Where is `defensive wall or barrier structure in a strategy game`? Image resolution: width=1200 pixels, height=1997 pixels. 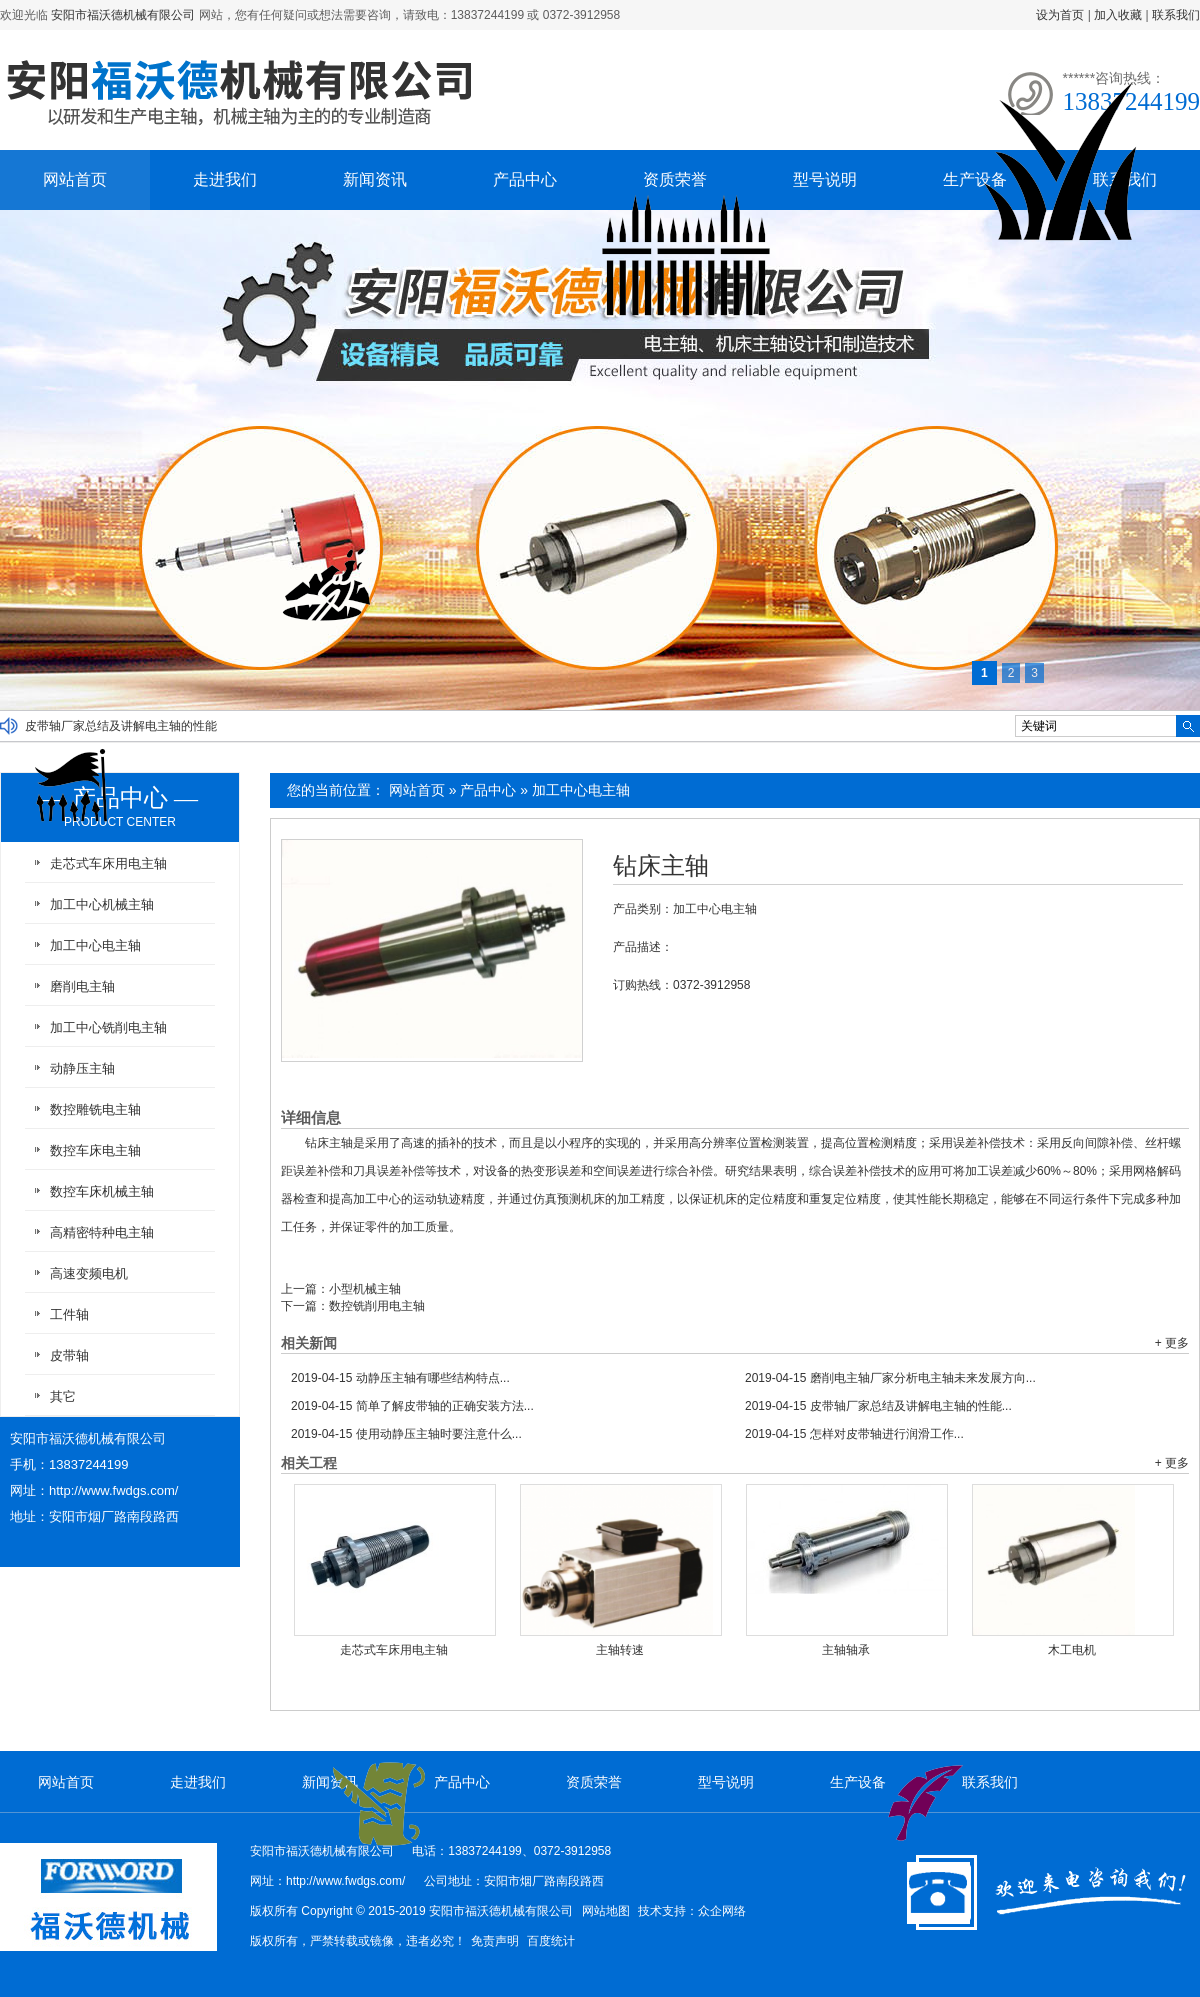
defensive wall or barrier structure in a strategy game is located at coordinates (686, 234).